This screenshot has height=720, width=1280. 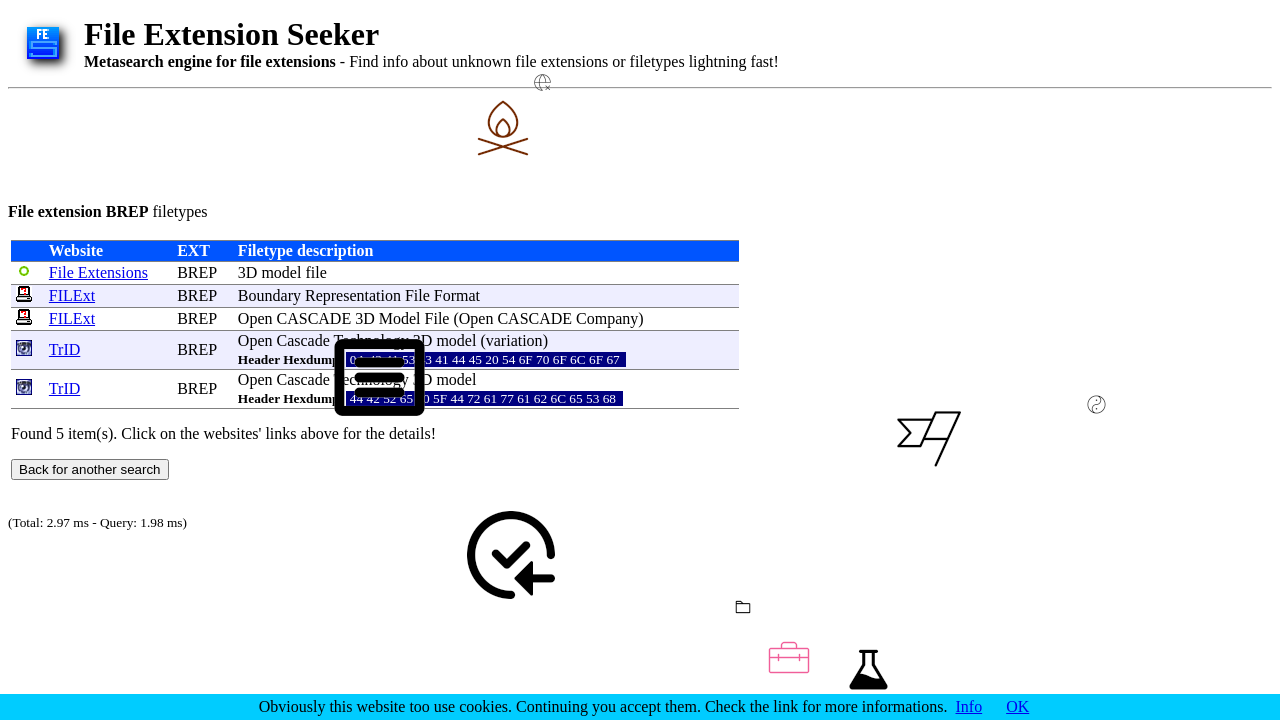 What do you see at coordinates (1096, 404) in the screenshot?
I see `toggle balance or harmony mode` at bounding box center [1096, 404].